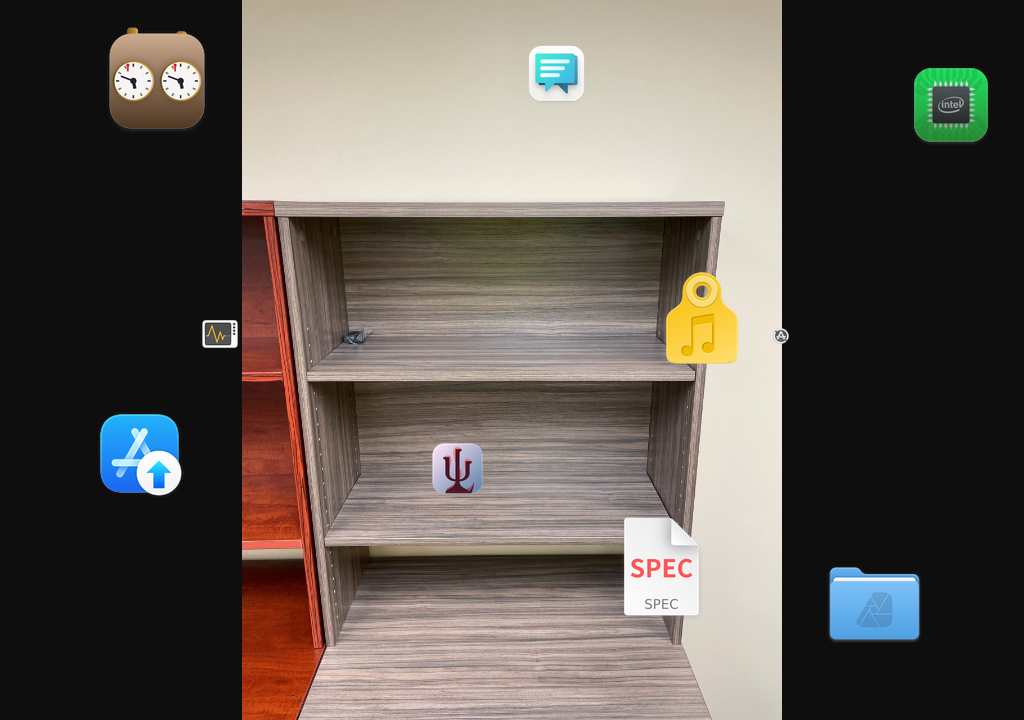 The width and height of the screenshot is (1024, 720). Describe the element at coordinates (874, 603) in the screenshot. I see `open Affinity Photo project folder` at that location.